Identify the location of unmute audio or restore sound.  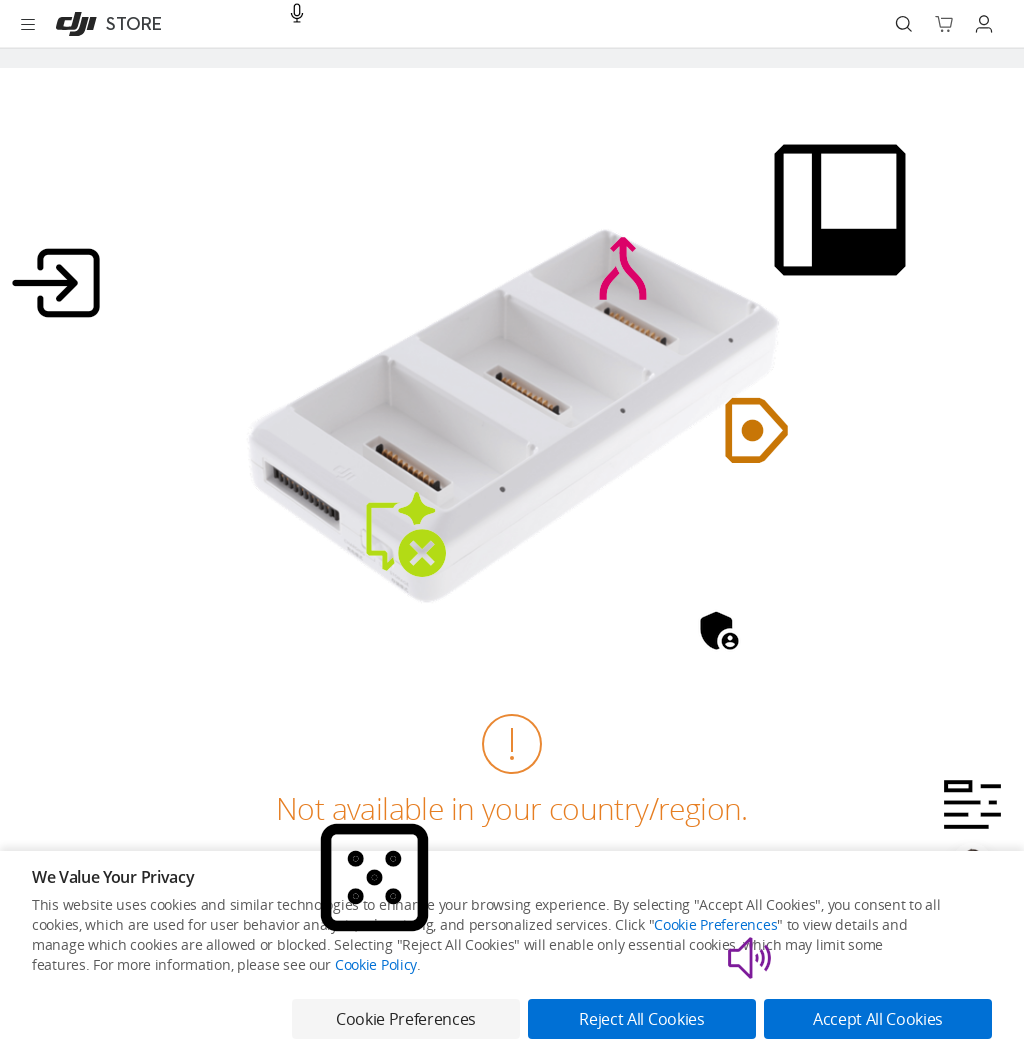
(749, 958).